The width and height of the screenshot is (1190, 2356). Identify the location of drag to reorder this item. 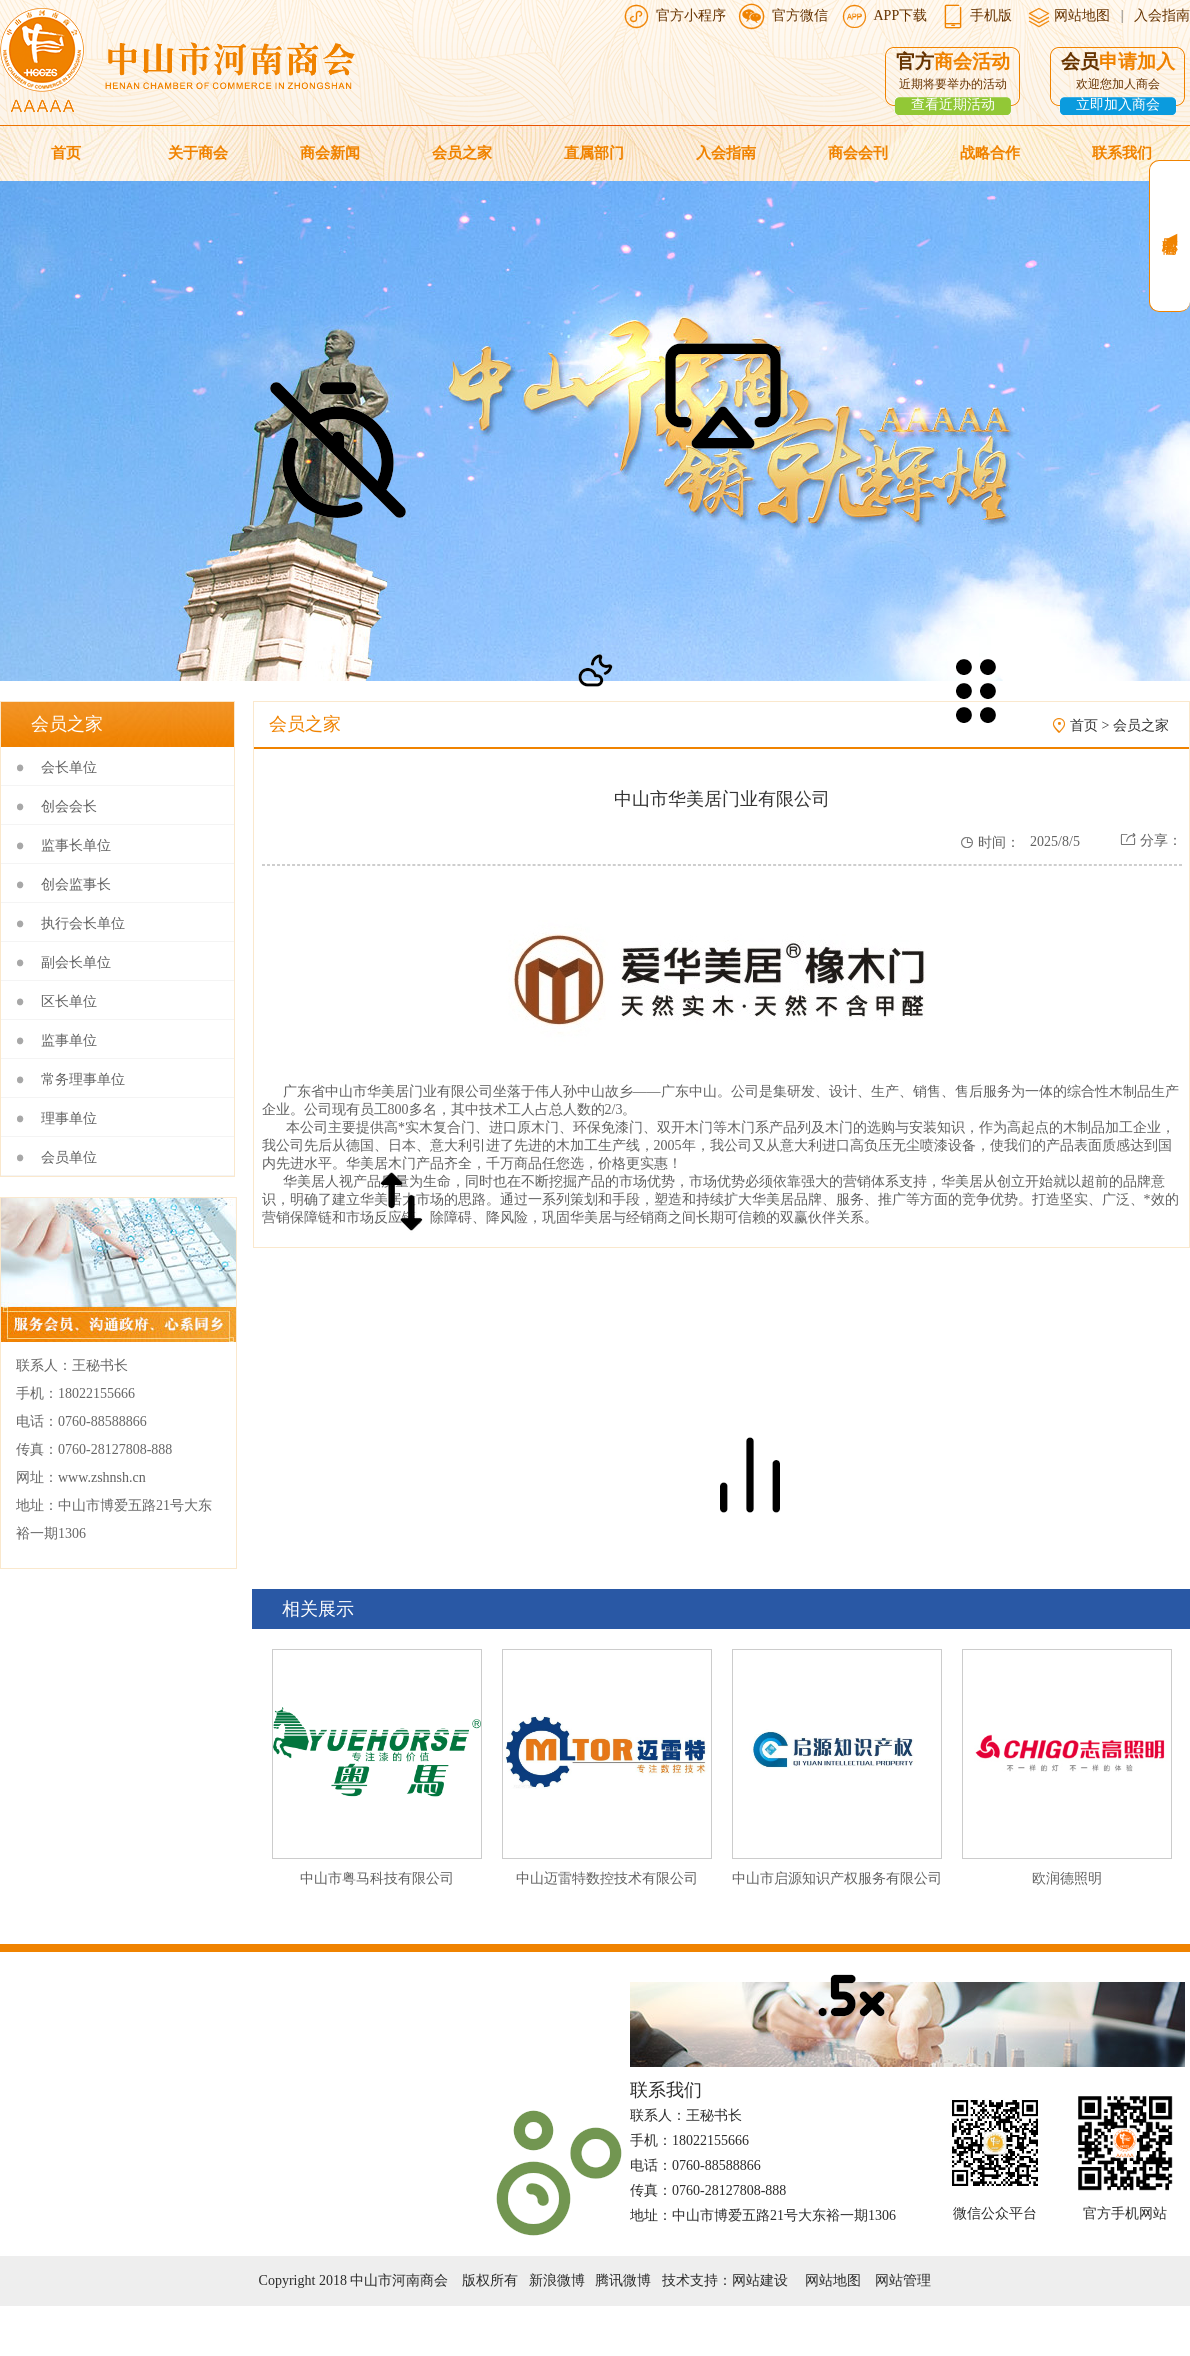
(976, 691).